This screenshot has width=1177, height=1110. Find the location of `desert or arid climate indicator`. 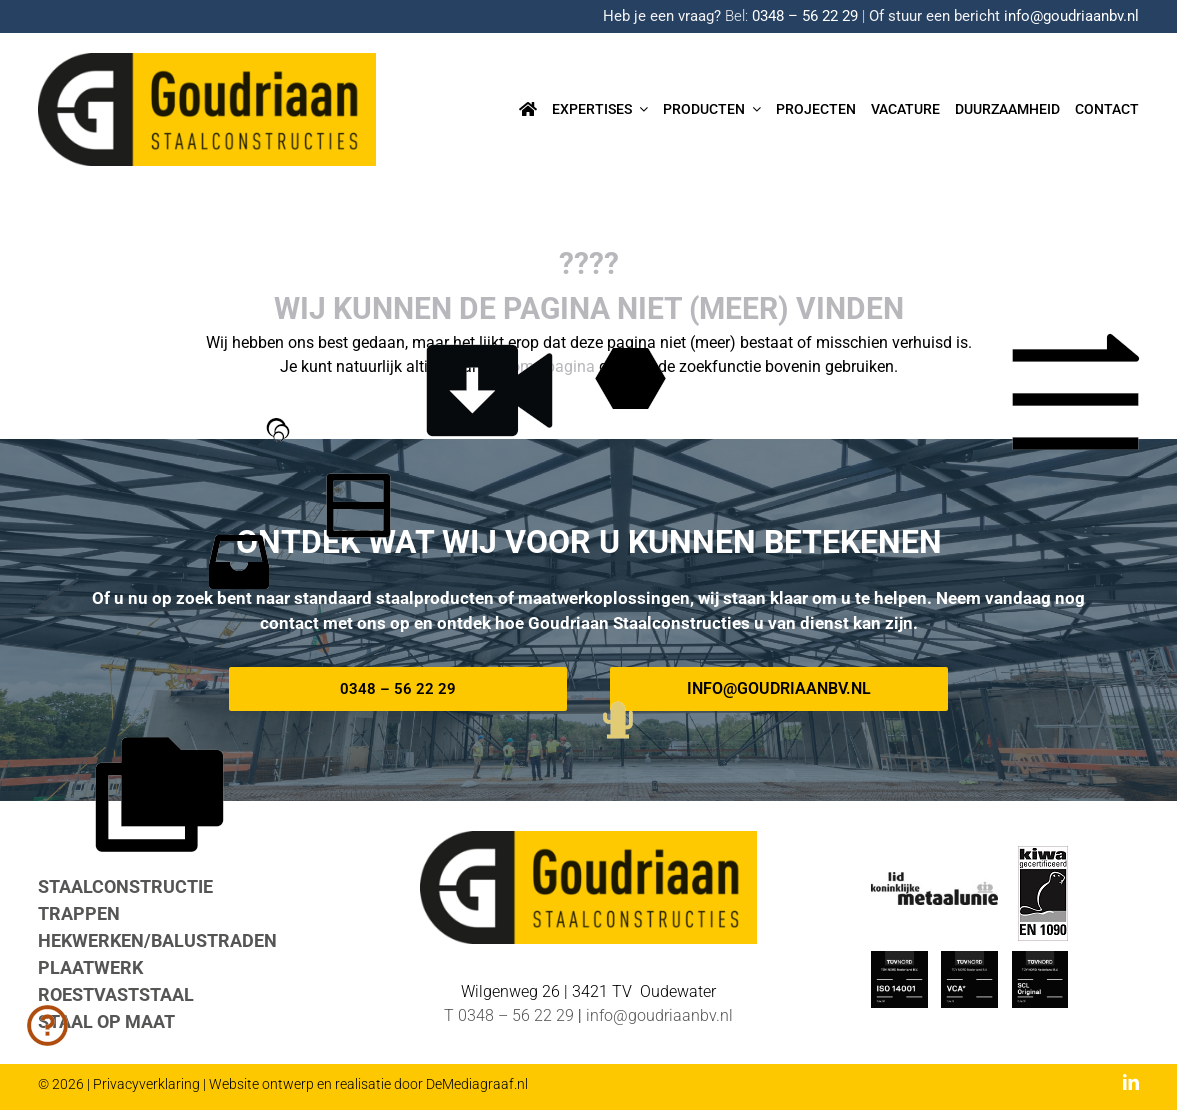

desert or arid climate indicator is located at coordinates (618, 720).